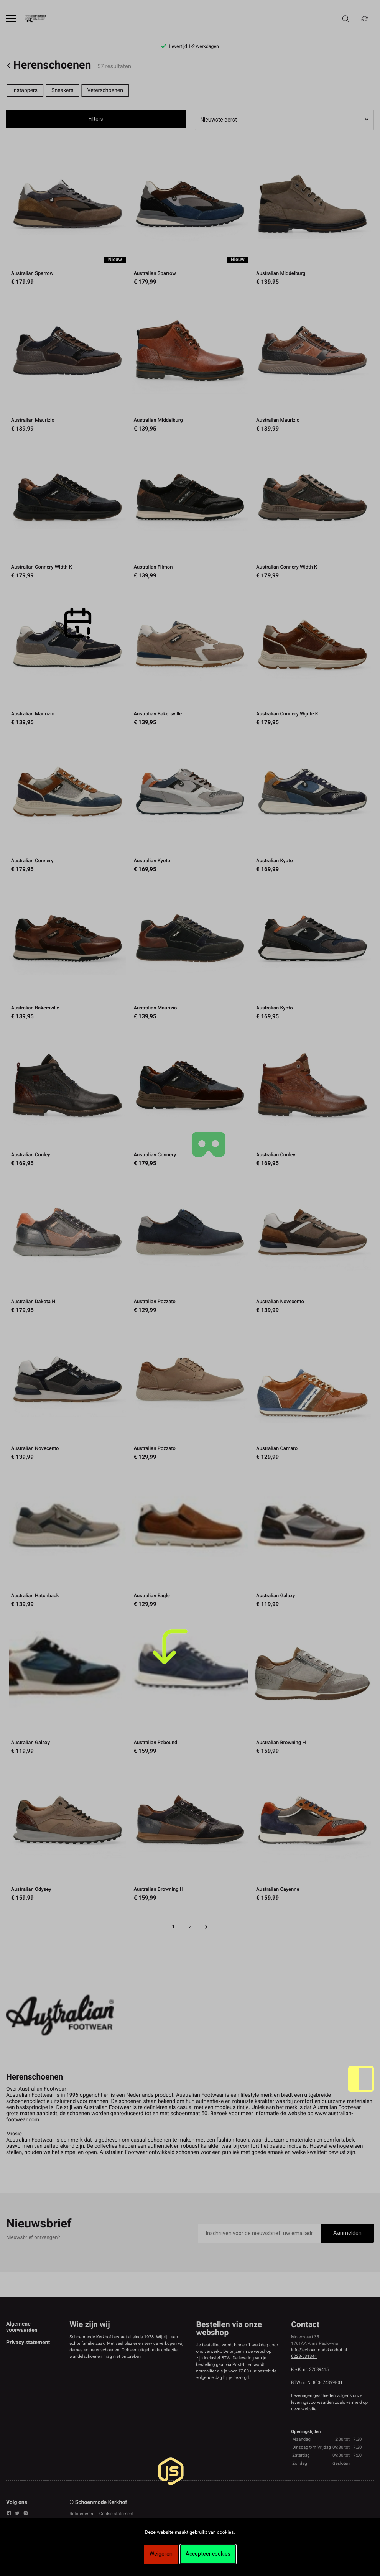 The width and height of the screenshot is (380, 2576). What do you see at coordinates (78, 623) in the screenshot?
I see `calendar event requiring attention` at bounding box center [78, 623].